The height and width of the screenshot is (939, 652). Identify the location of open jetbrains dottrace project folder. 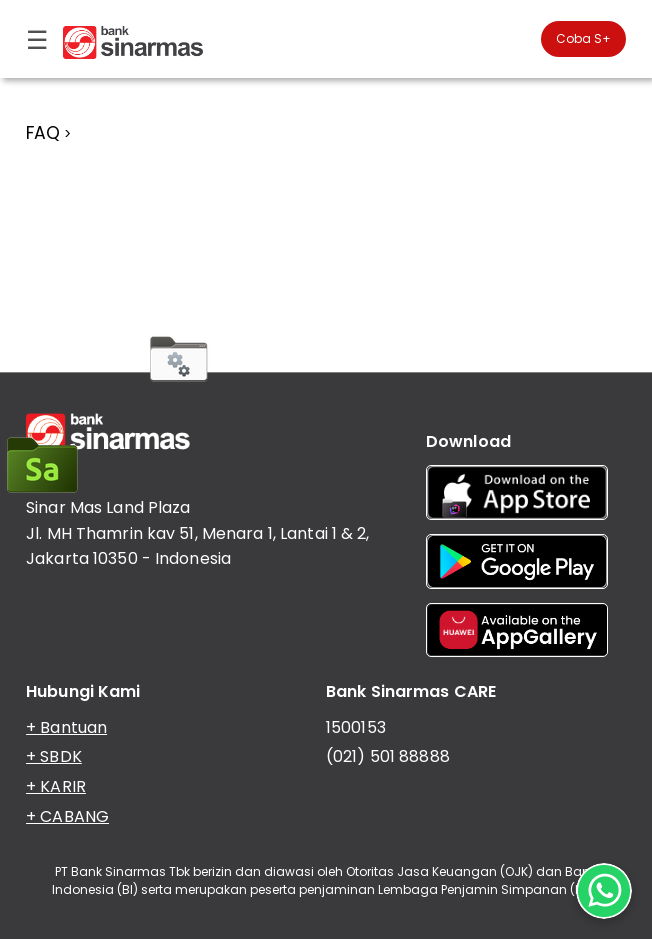
(454, 508).